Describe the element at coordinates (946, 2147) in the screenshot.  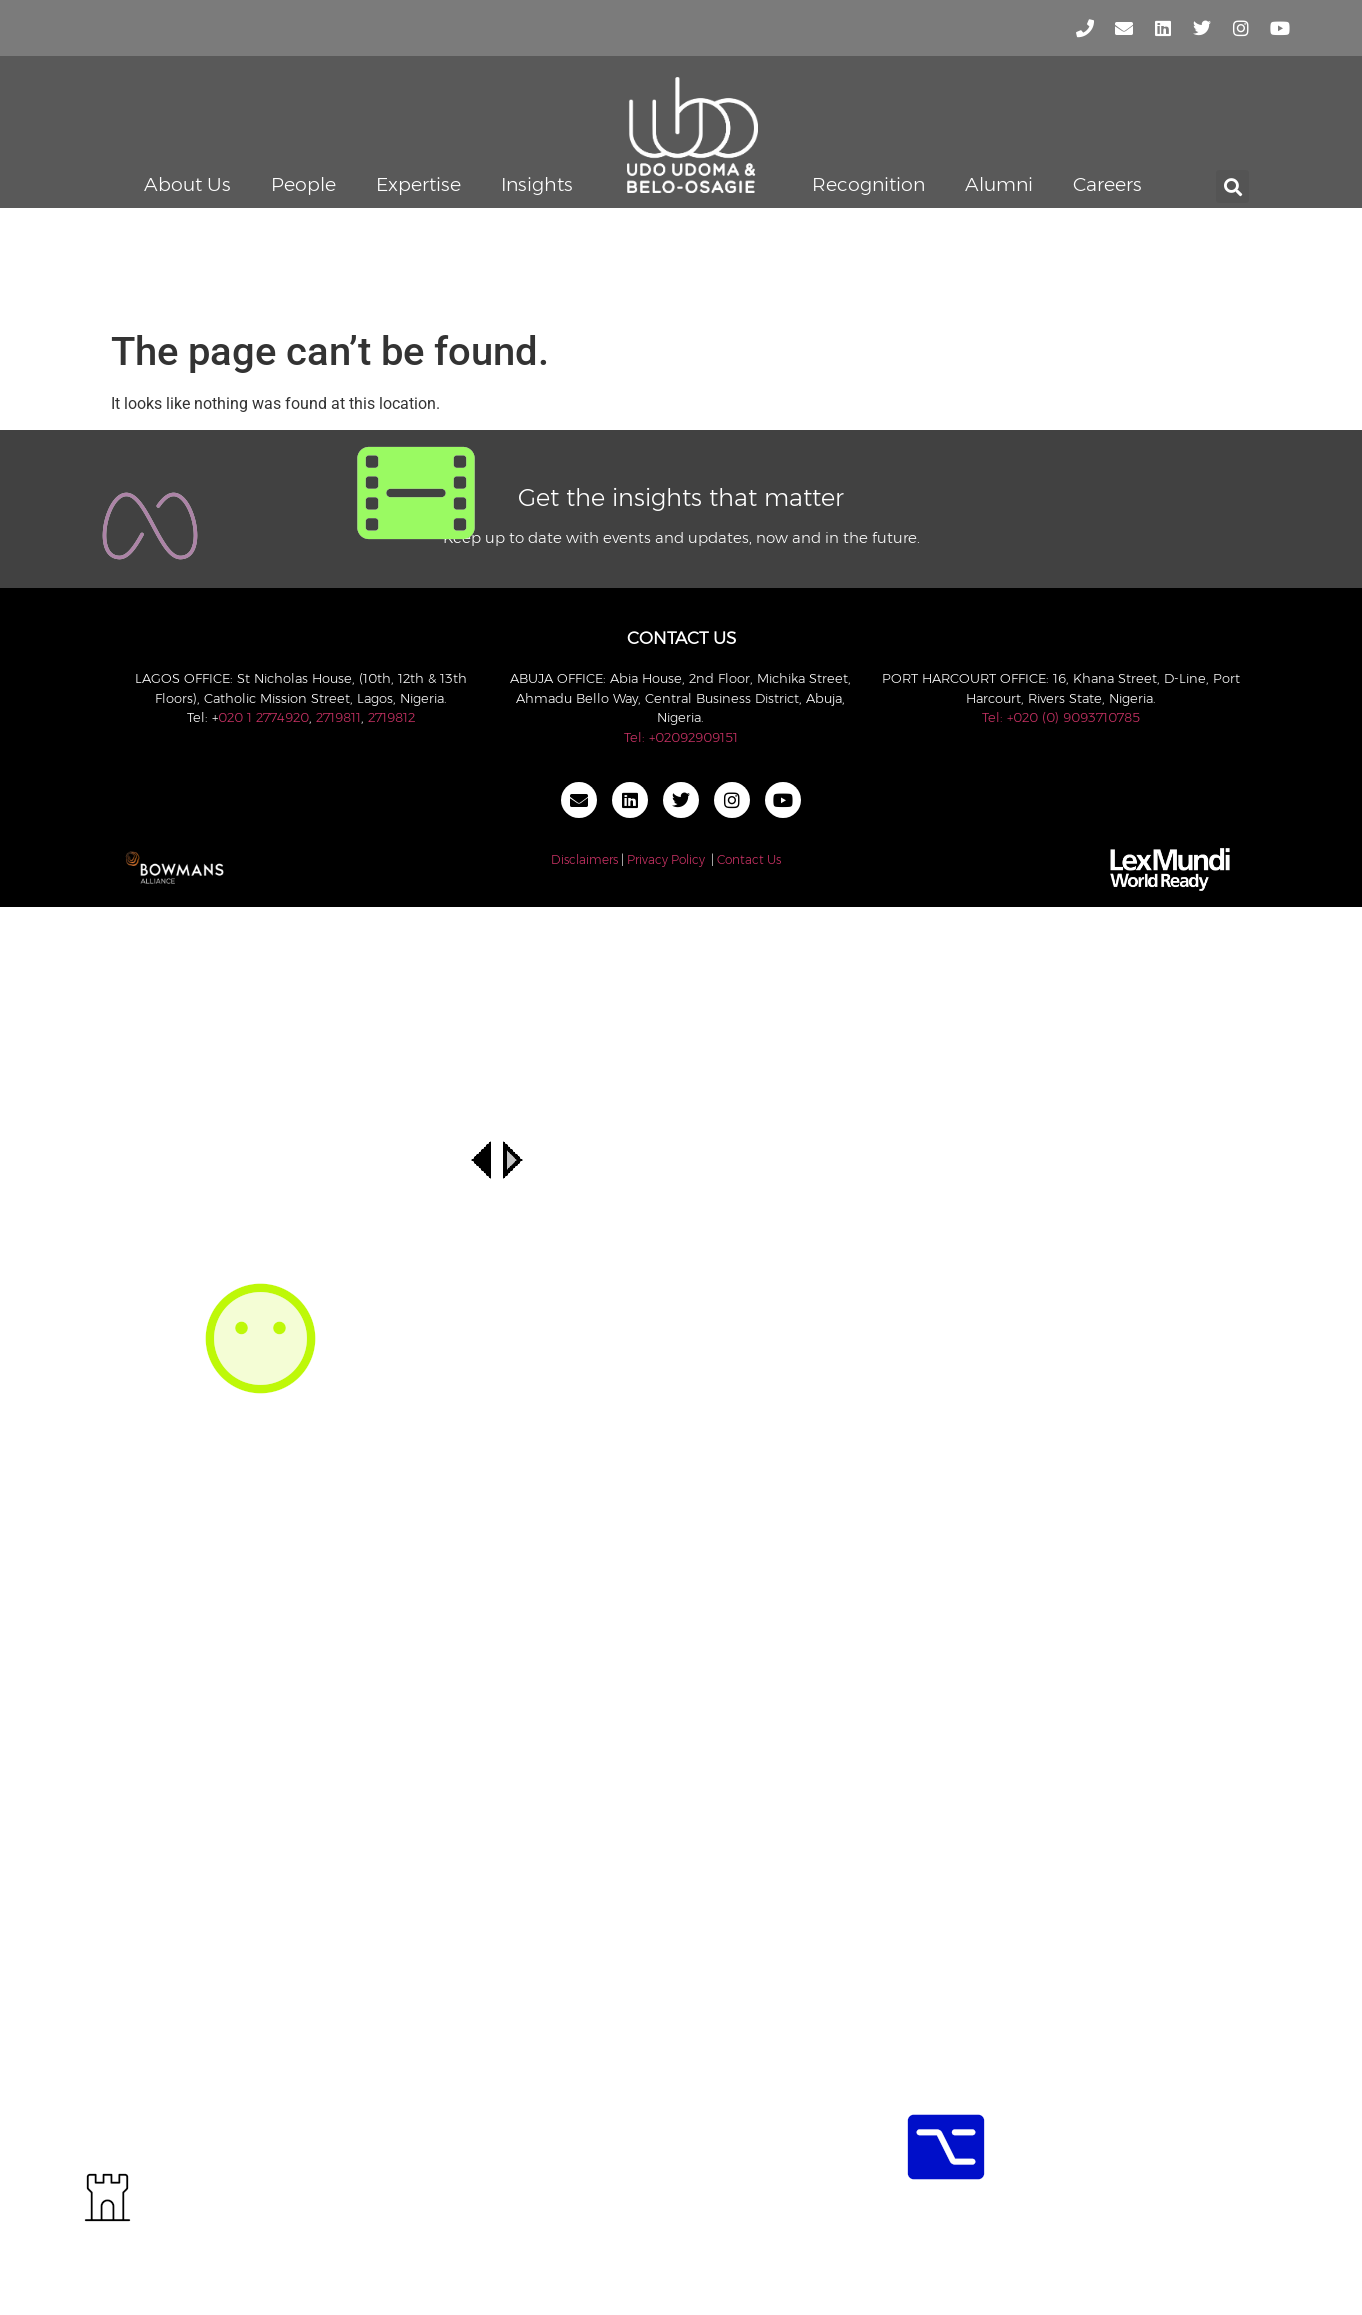
I see `keyboard option/alt key symbol` at that location.